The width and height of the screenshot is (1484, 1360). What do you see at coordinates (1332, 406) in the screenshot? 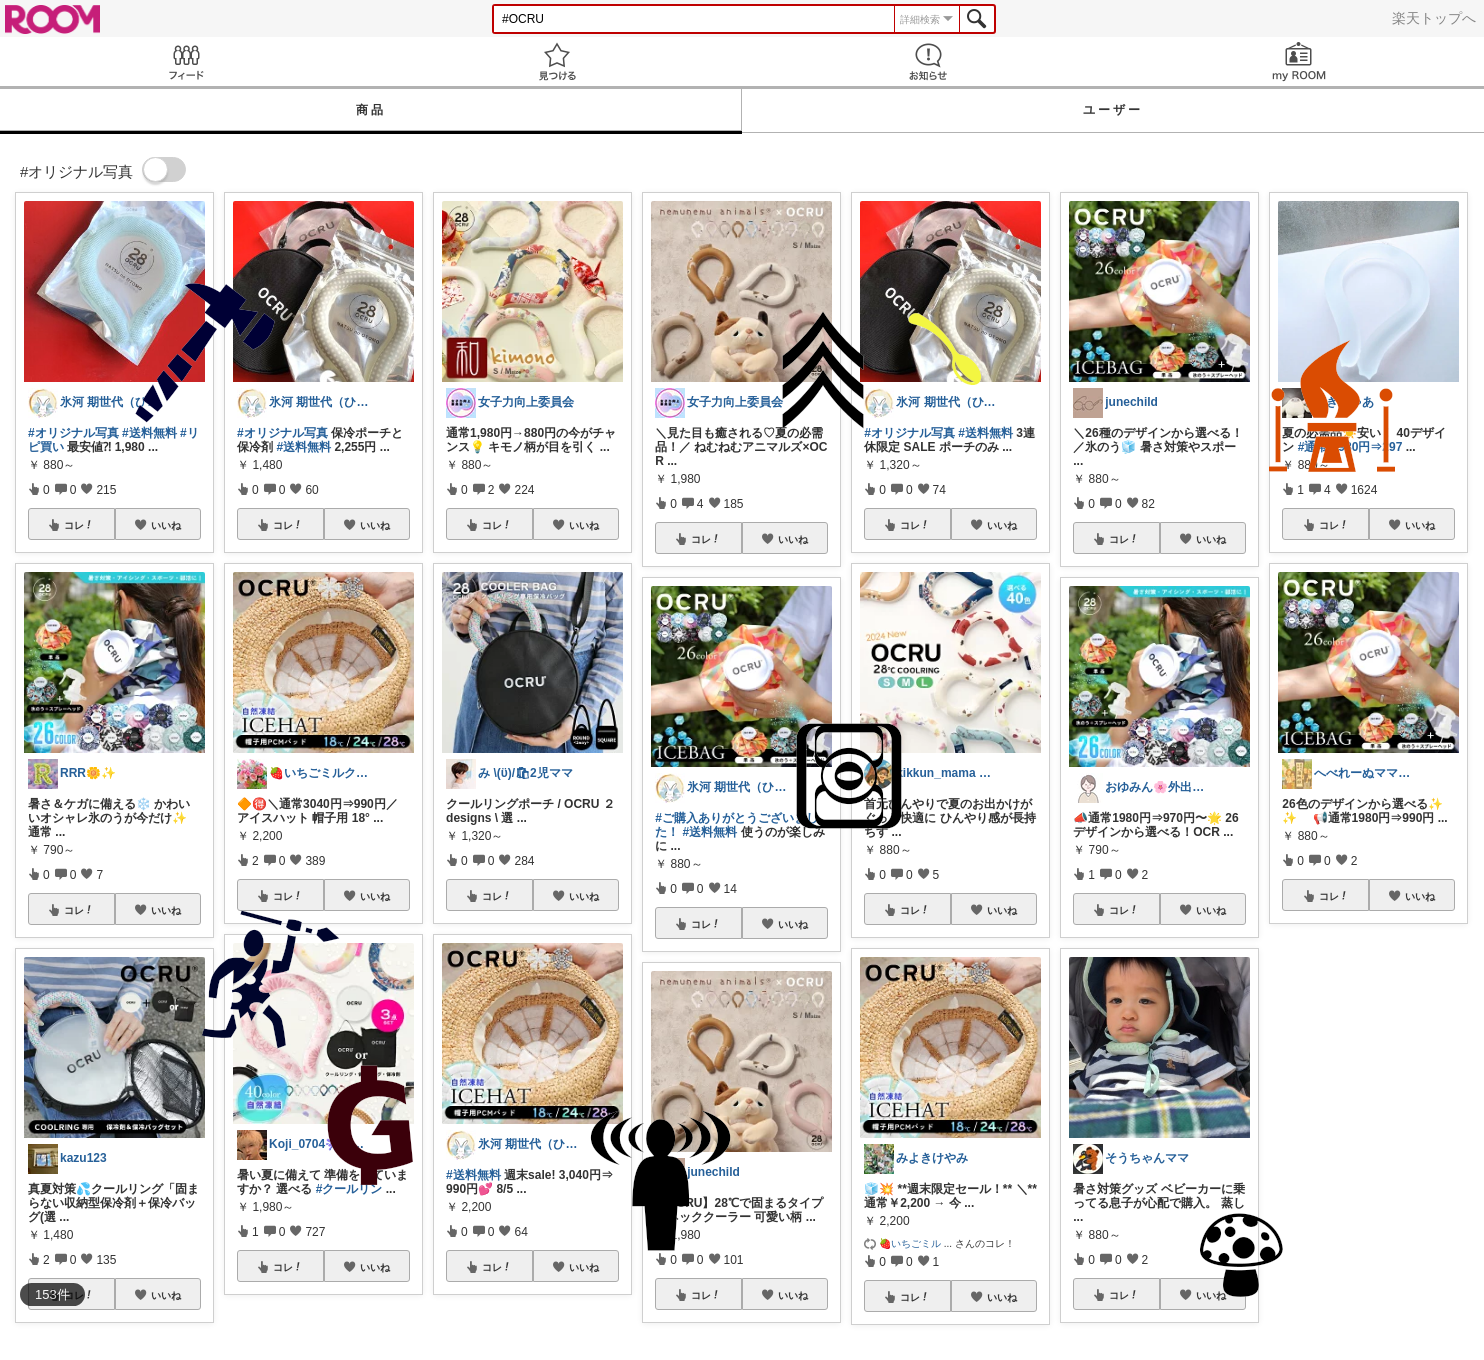
I see `access fire shrine location in game` at bounding box center [1332, 406].